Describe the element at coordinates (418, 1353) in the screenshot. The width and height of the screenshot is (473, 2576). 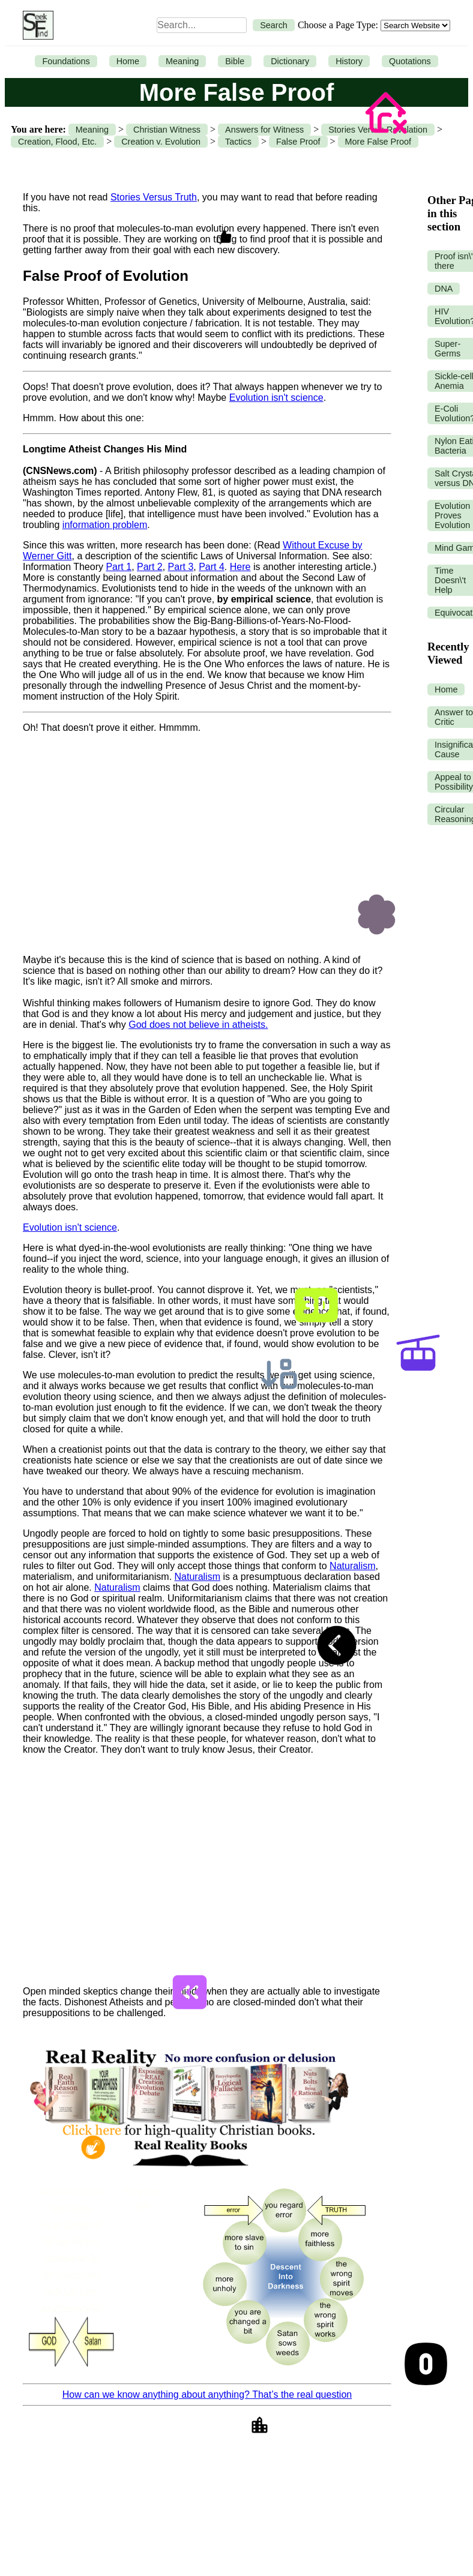
I see `access cable car or gondola transit options` at that location.